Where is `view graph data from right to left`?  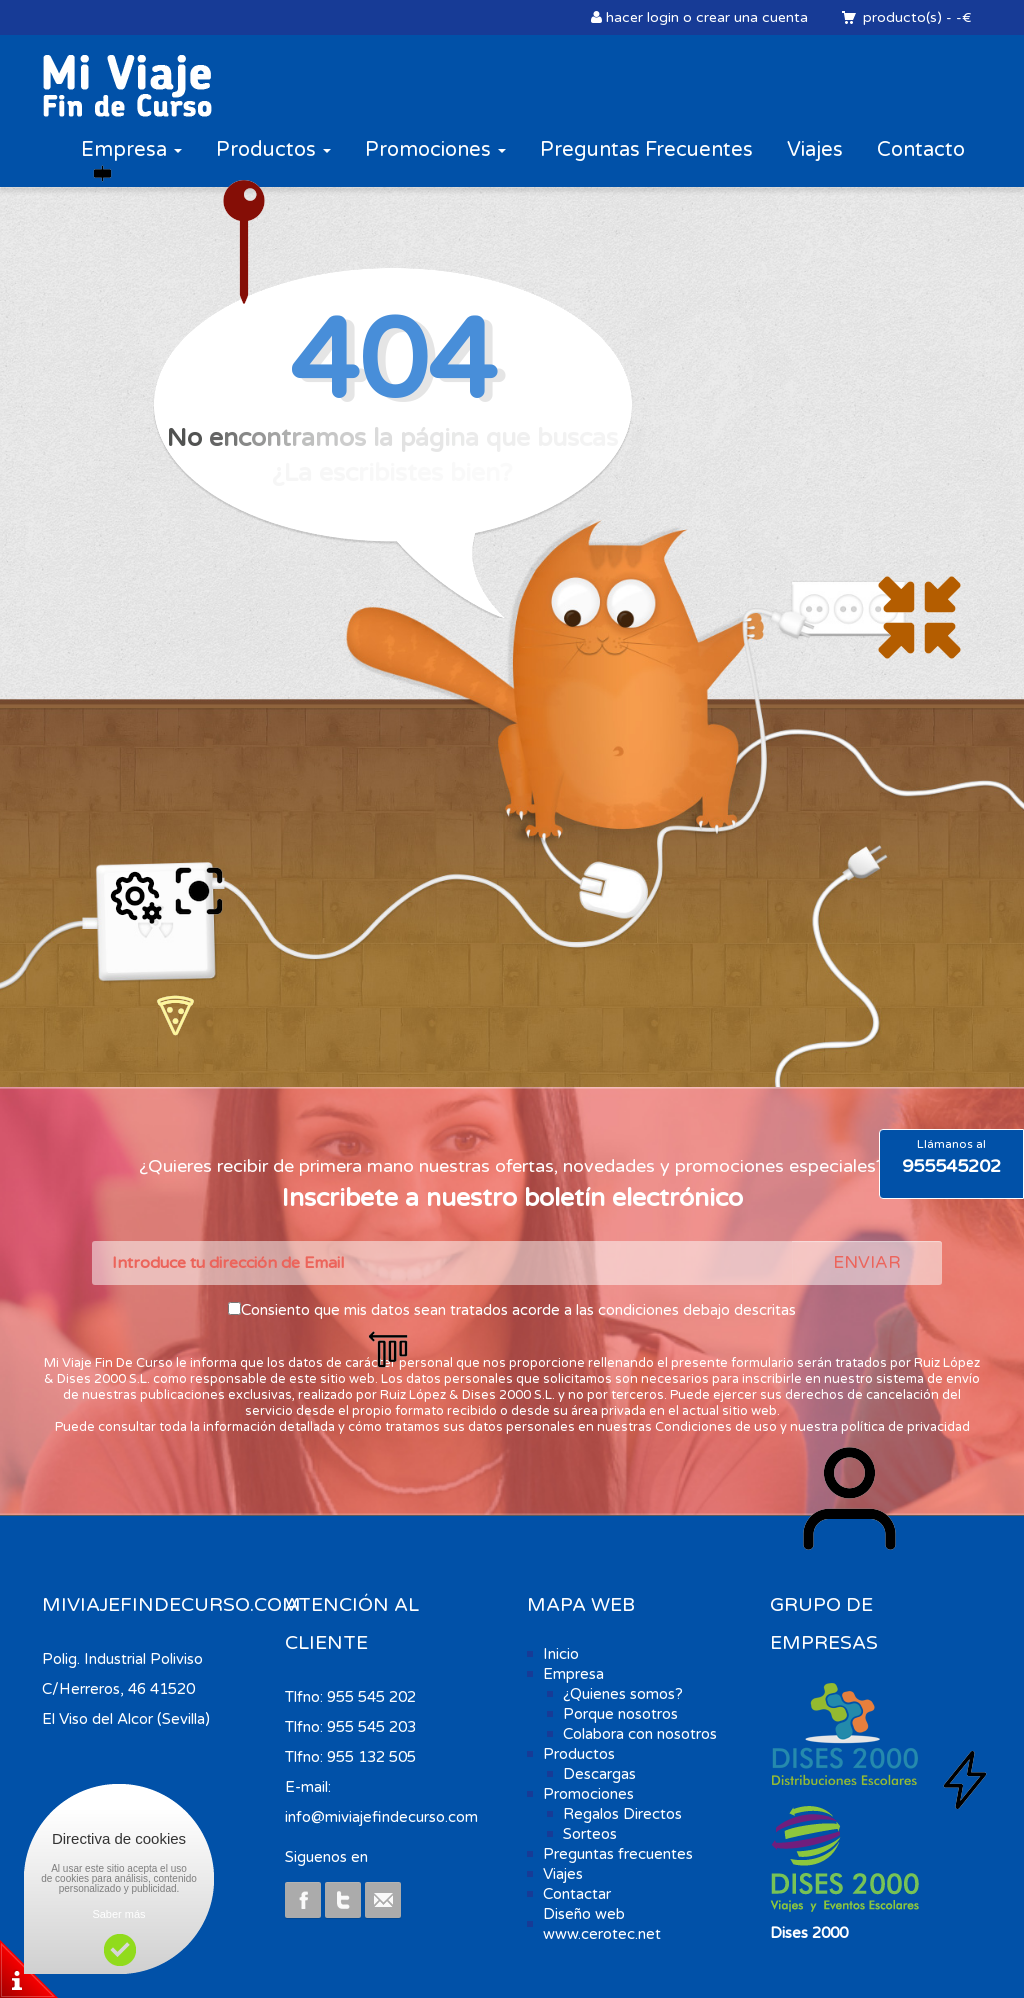
view graph data from right to left is located at coordinates (388, 1348).